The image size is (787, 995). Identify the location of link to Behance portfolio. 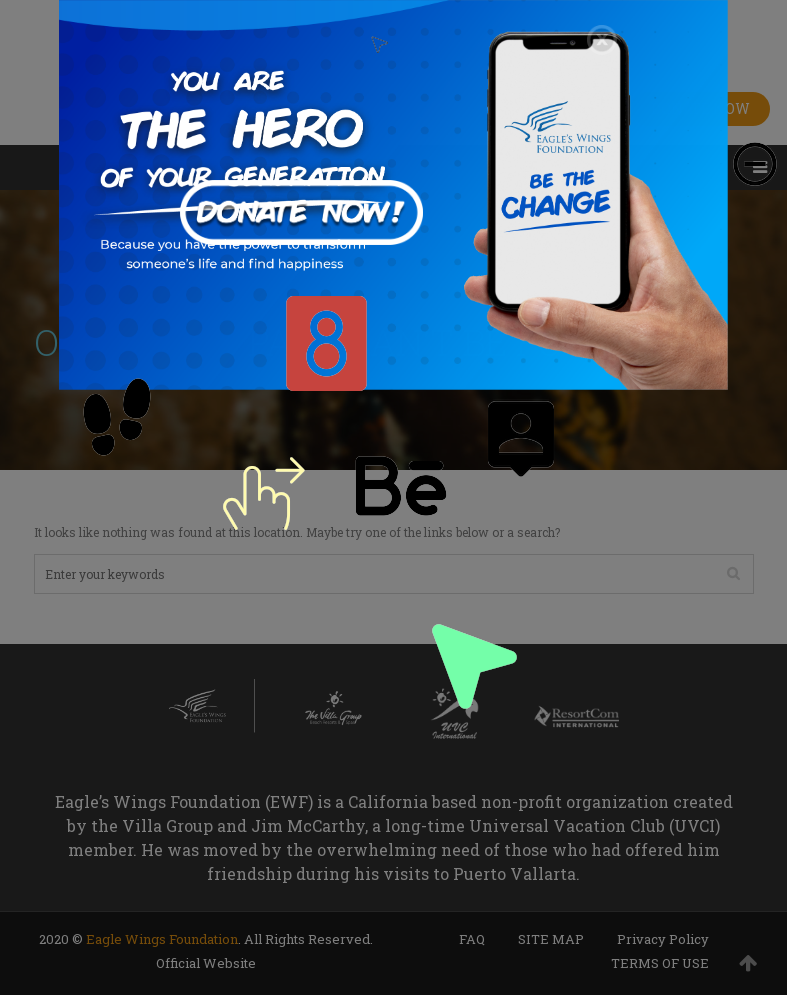
(398, 486).